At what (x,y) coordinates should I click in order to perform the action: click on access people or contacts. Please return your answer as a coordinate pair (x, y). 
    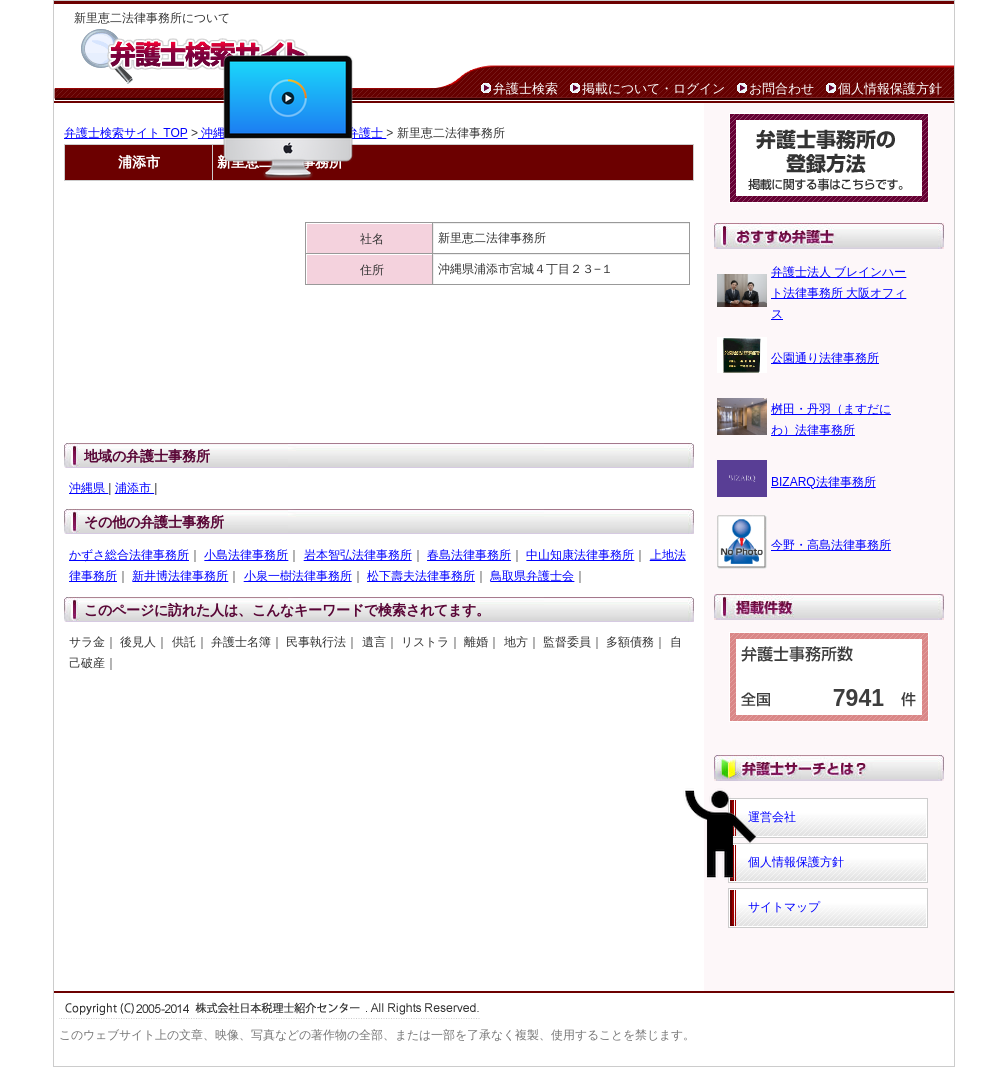
    Looking at the image, I should click on (720, 834).